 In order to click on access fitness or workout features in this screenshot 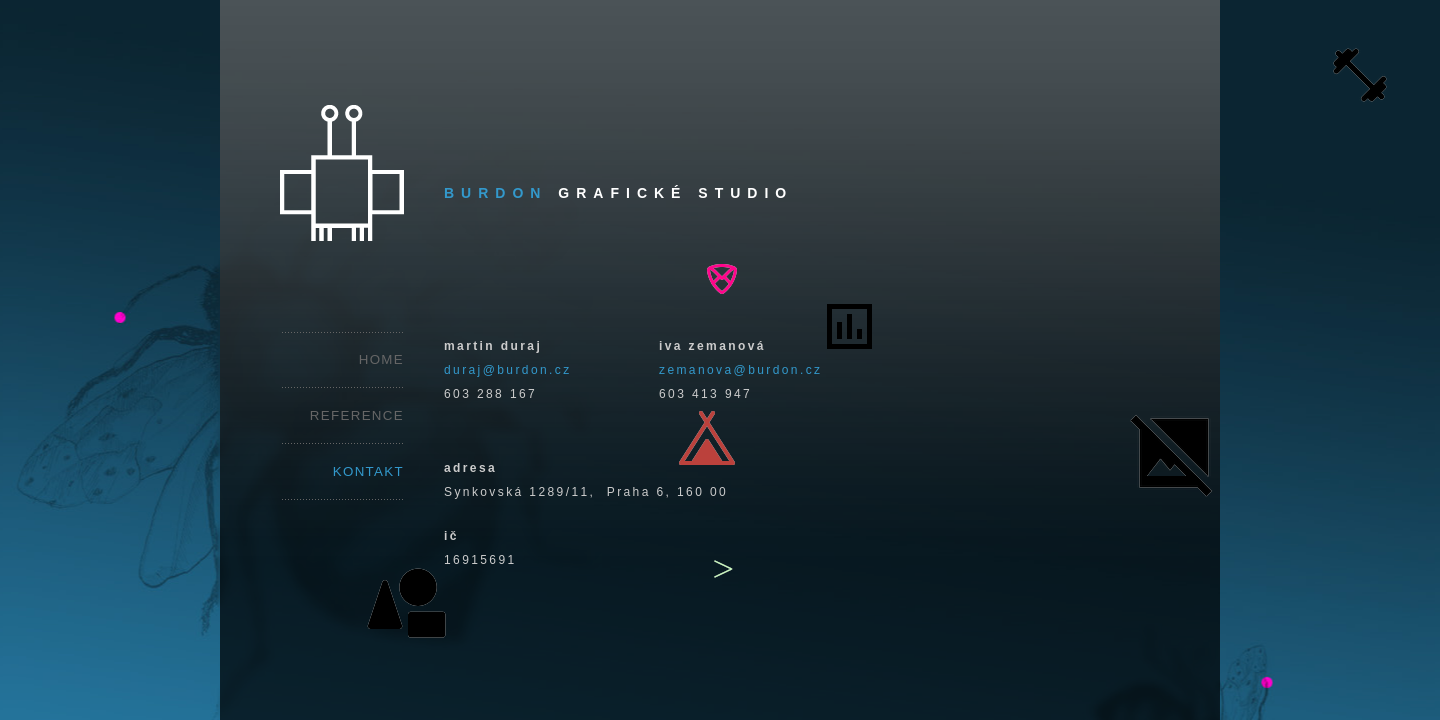, I will do `click(1360, 75)`.